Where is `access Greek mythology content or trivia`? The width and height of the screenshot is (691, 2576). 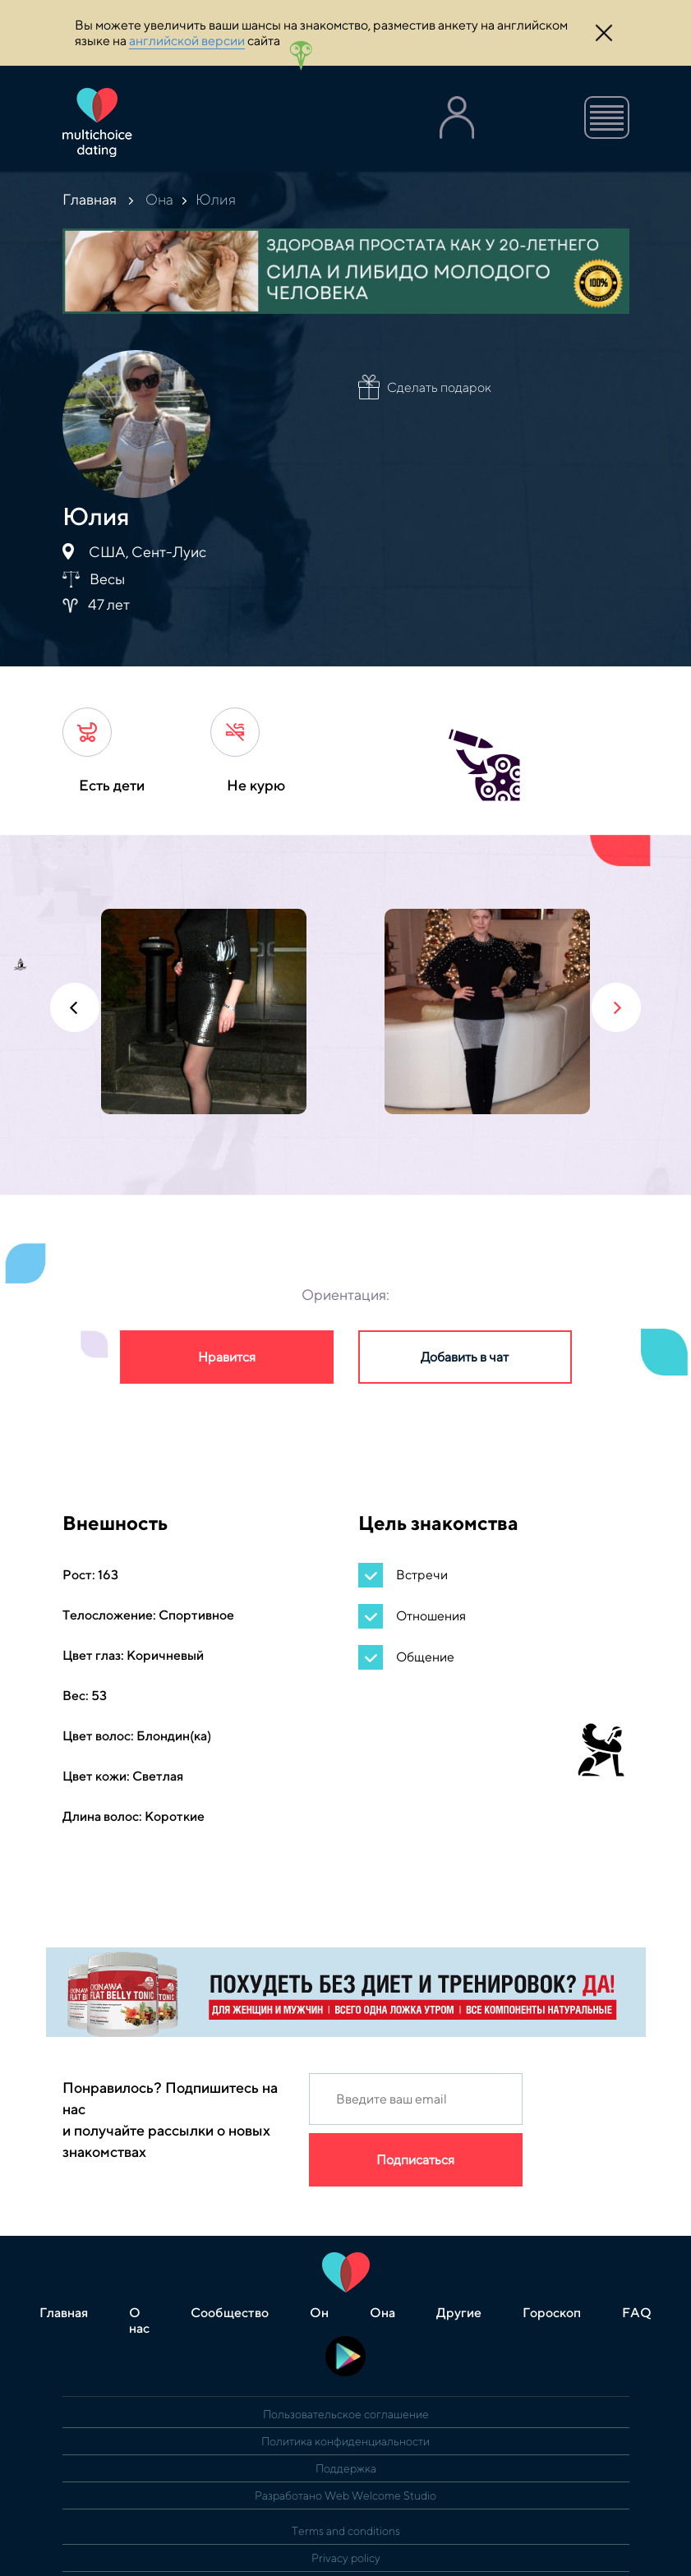 access Greek mythology content or trivia is located at coordinates (601, 1749).